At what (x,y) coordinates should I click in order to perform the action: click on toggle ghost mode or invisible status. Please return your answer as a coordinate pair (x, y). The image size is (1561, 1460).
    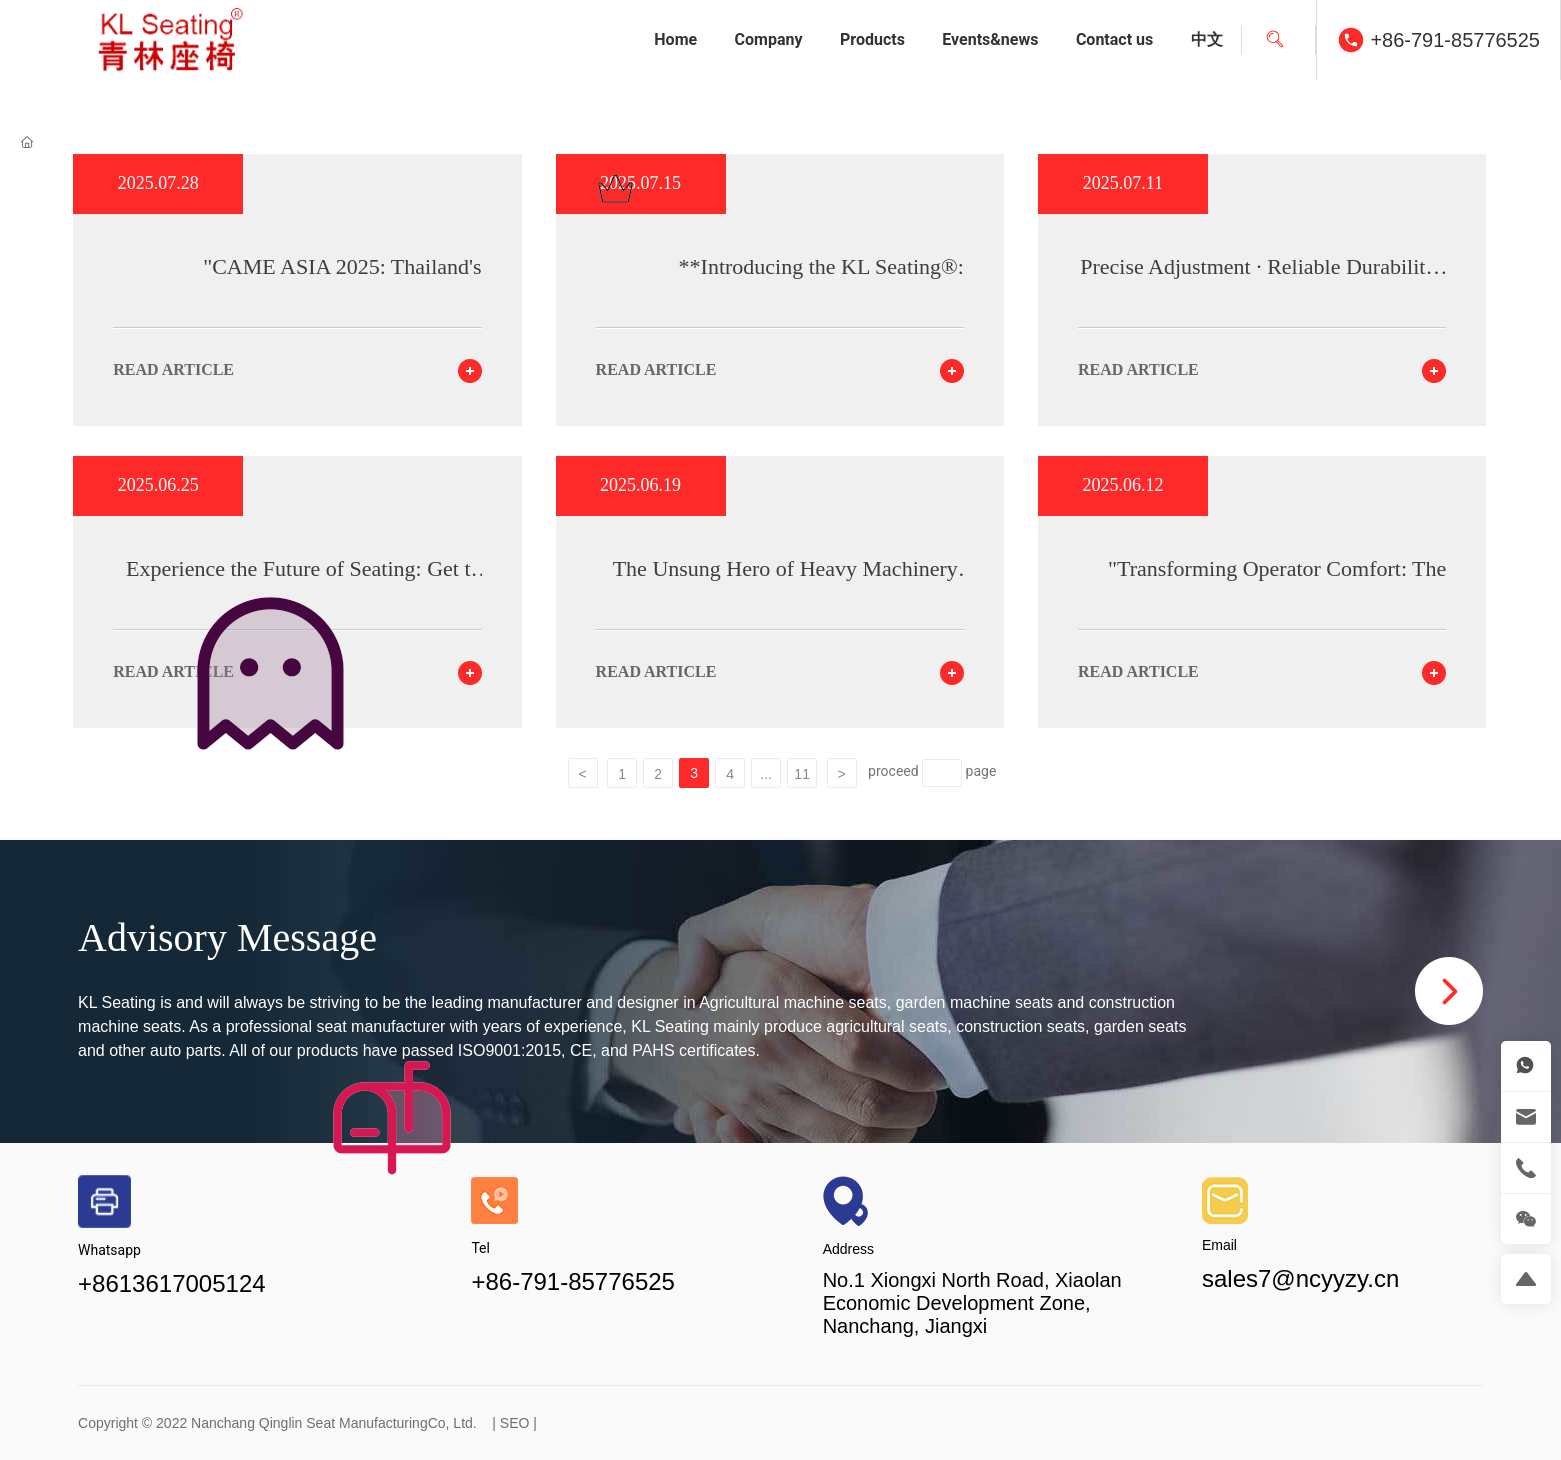
    Looking at the image, I should click on (270, 676).